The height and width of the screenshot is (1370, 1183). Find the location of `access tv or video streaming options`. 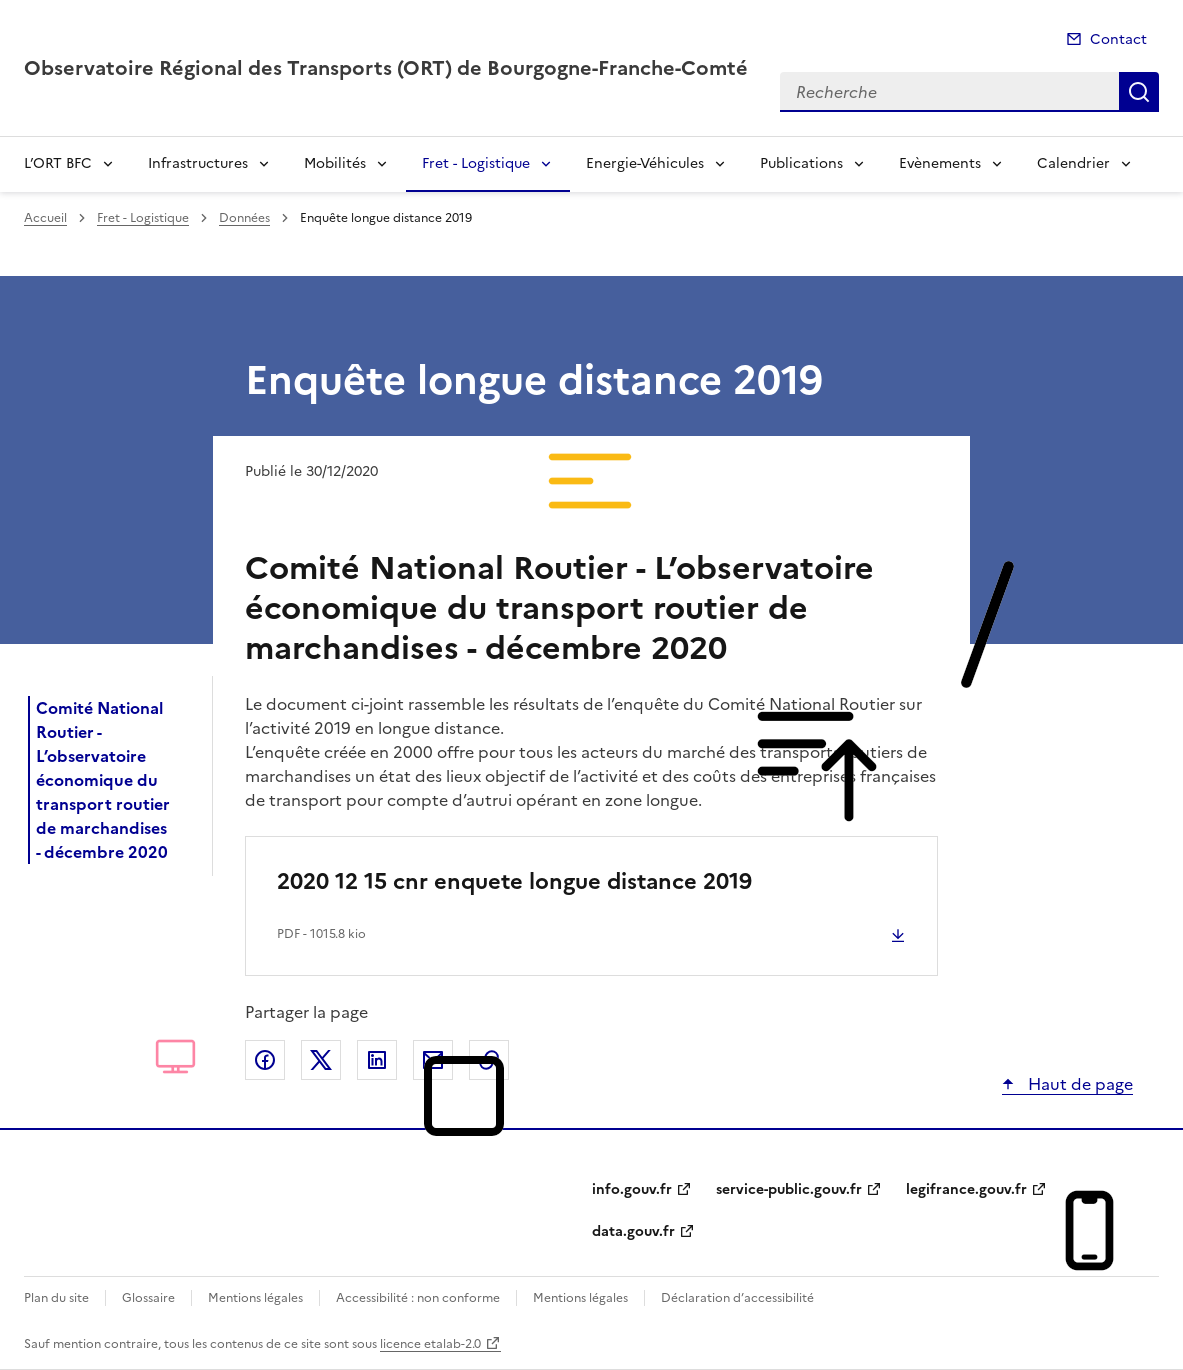

access tv or video streaming options is located at coordinates (175, 1056).